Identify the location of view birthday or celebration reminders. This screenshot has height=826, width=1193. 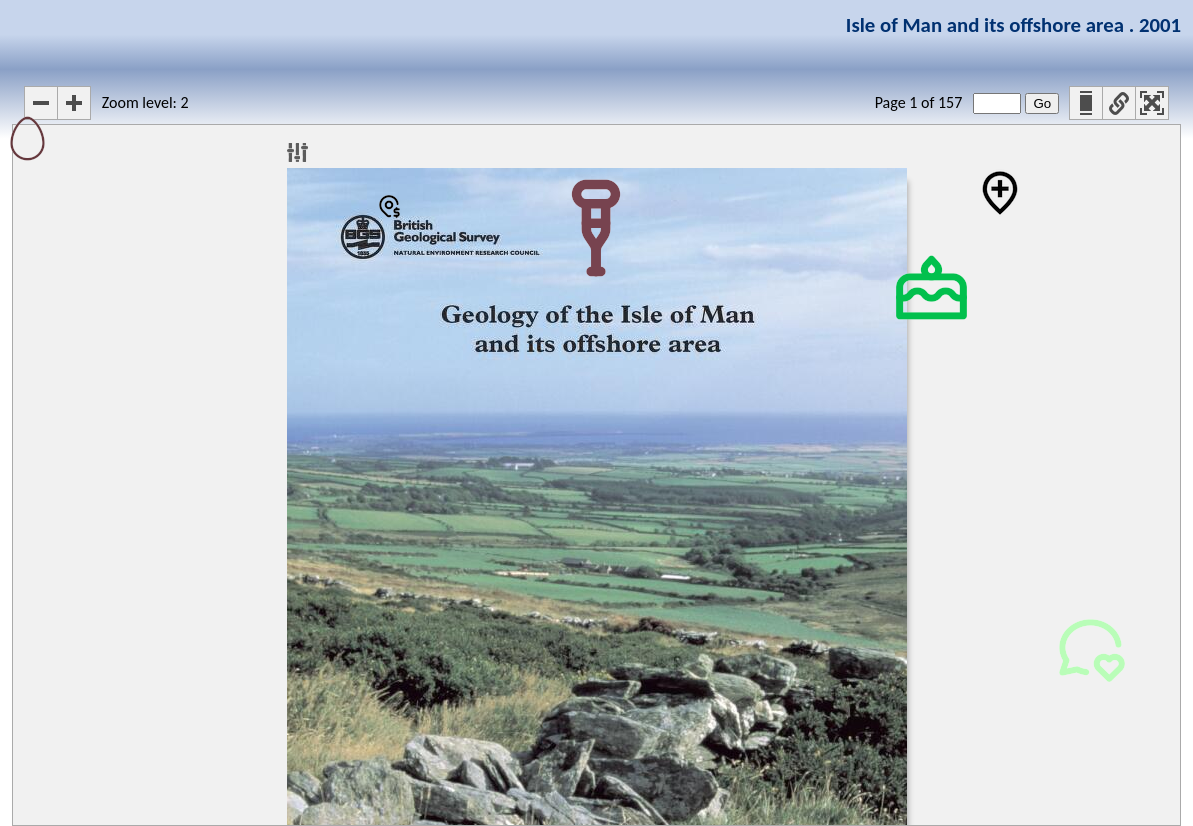
(931, 287).